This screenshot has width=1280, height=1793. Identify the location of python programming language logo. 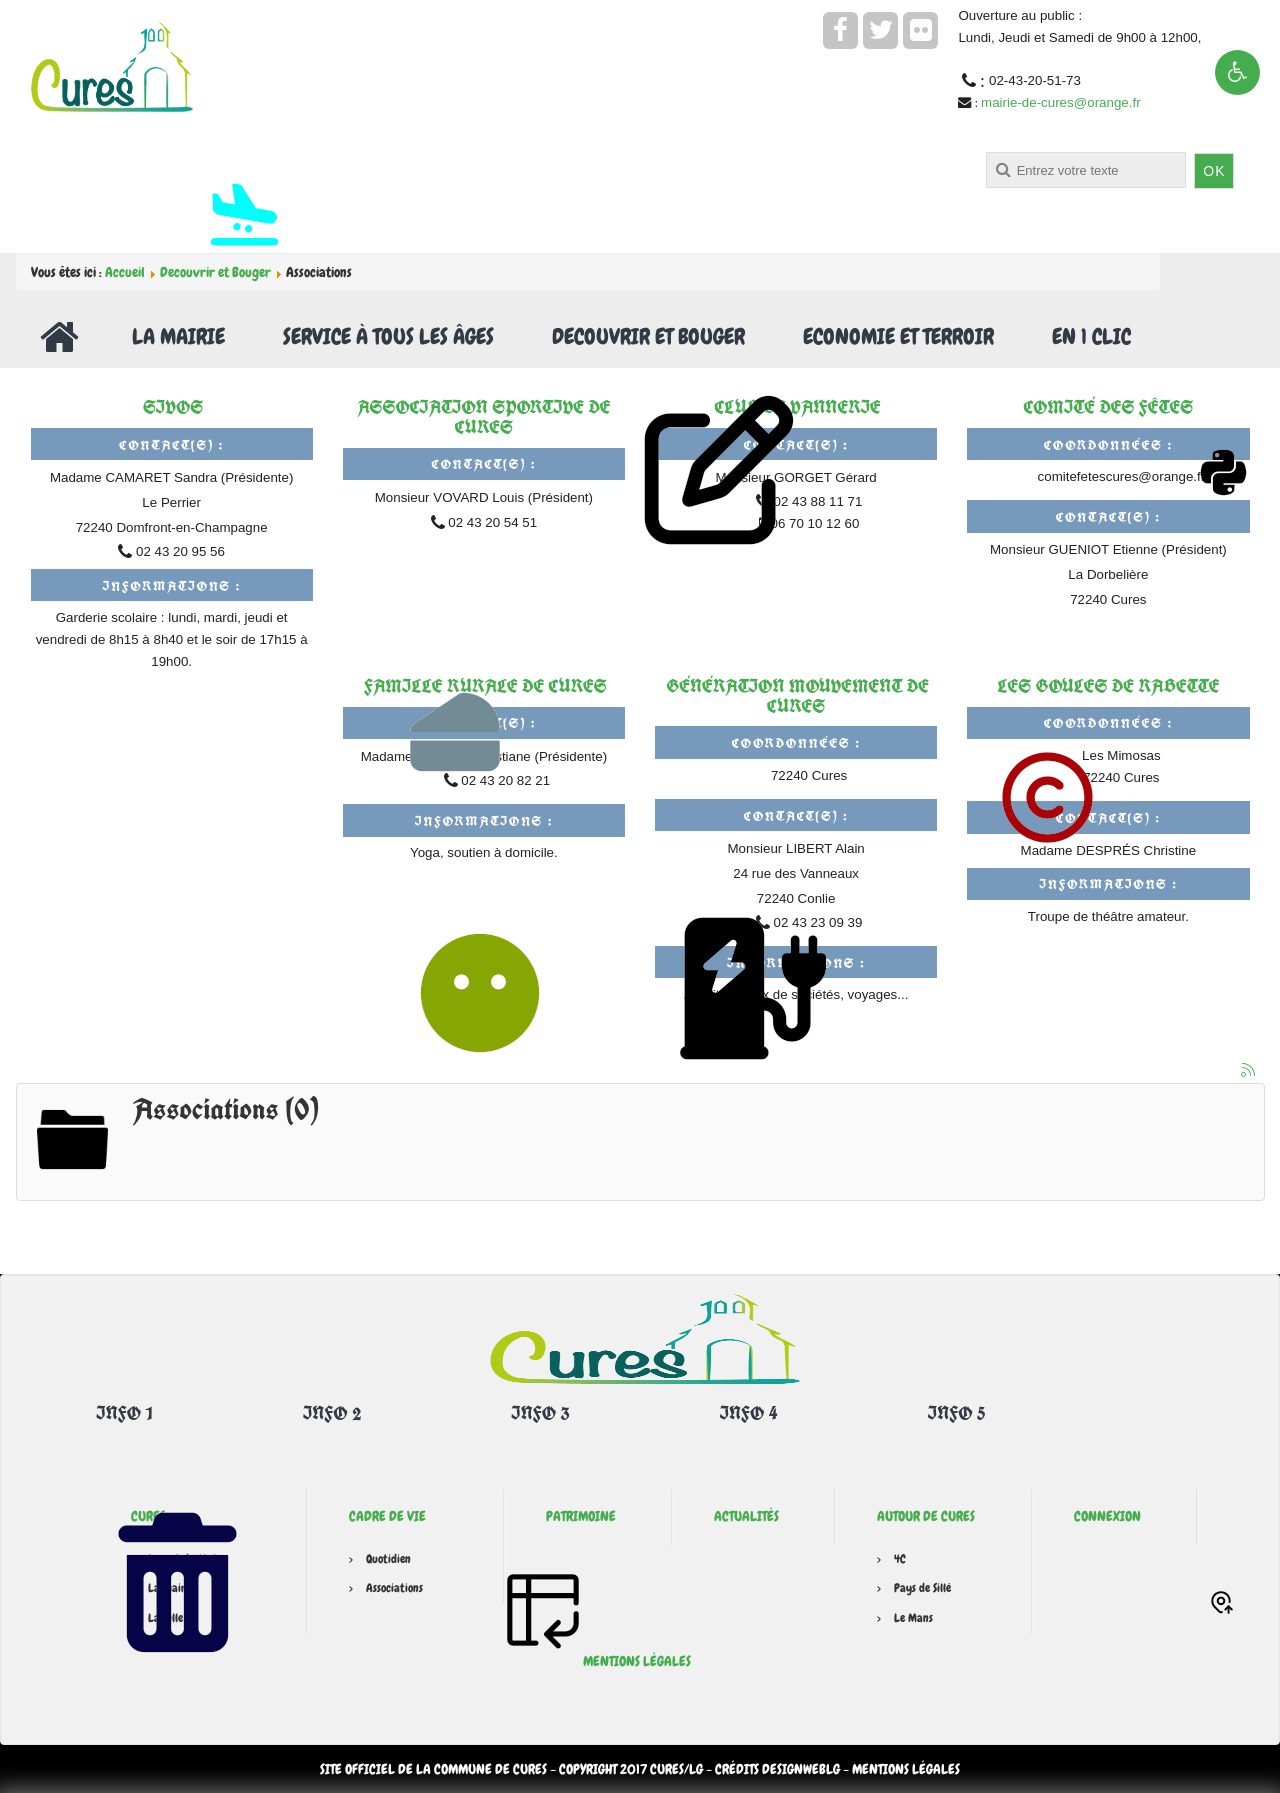
(1223, 472).